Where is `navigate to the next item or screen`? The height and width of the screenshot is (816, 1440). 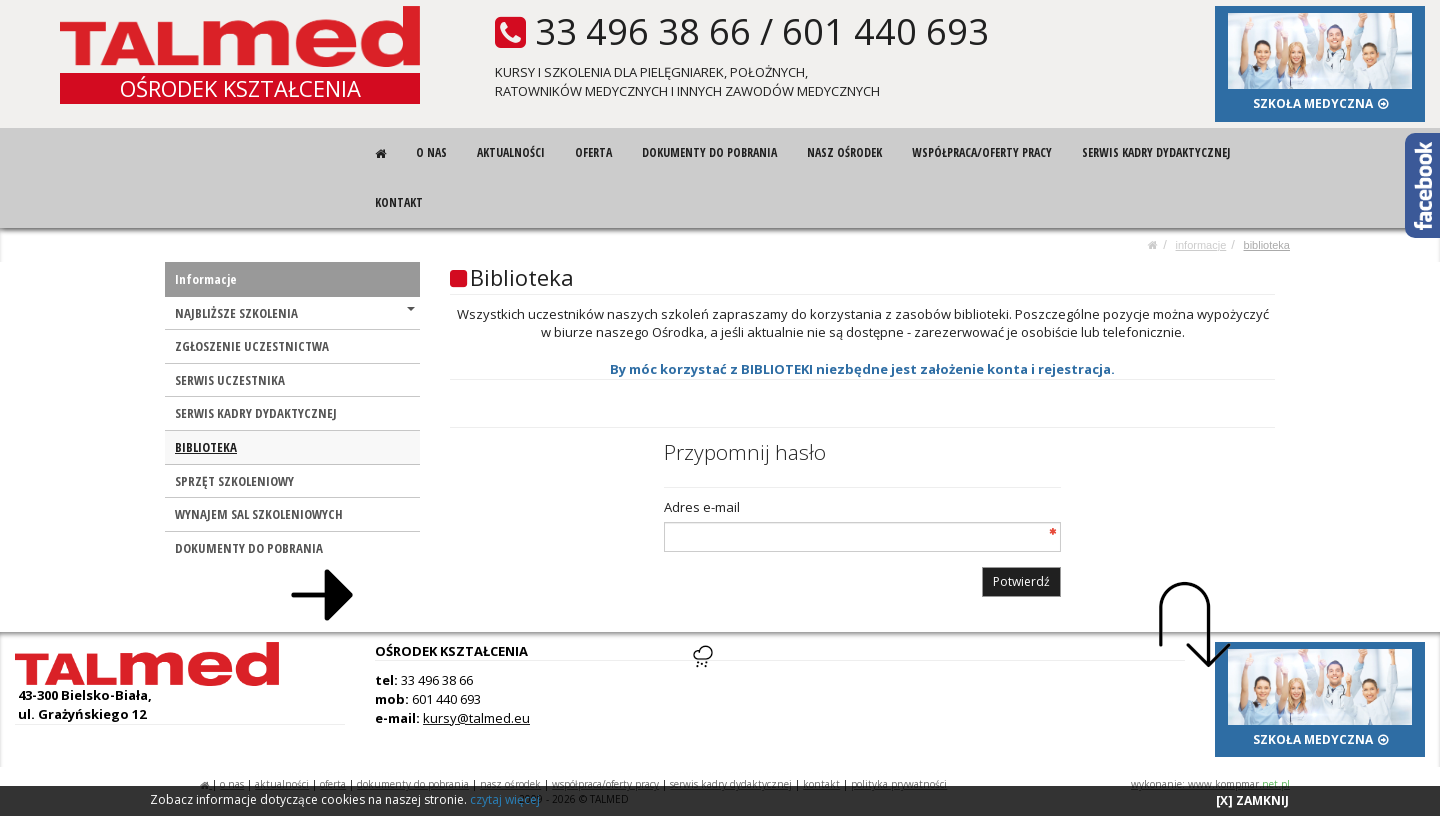 navigate to the next item or screen is located at coordinates (322, 595).